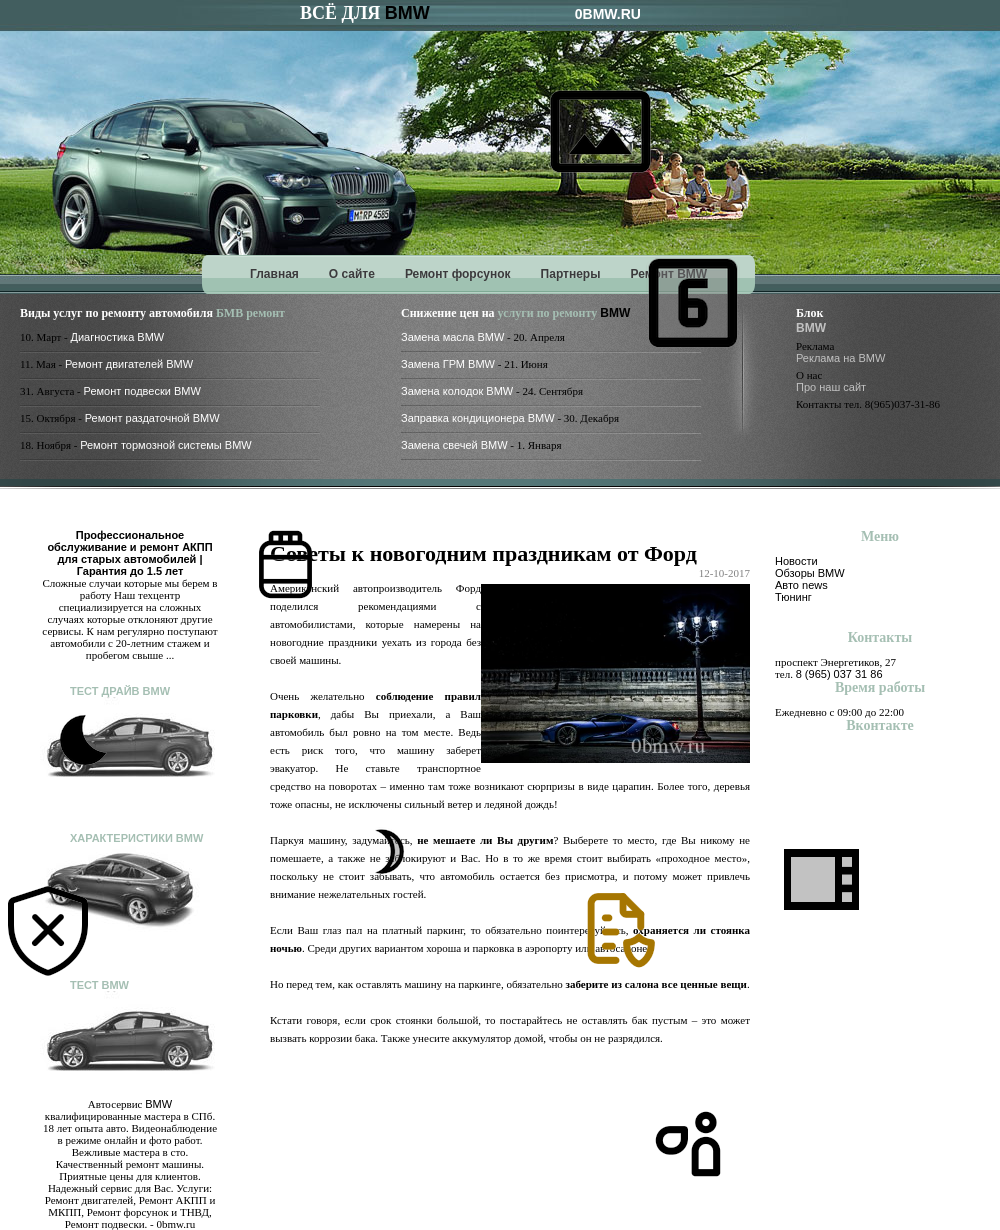 The image size is (1000, 1230). I want to click on view protected or secure document, so click(619, 928).